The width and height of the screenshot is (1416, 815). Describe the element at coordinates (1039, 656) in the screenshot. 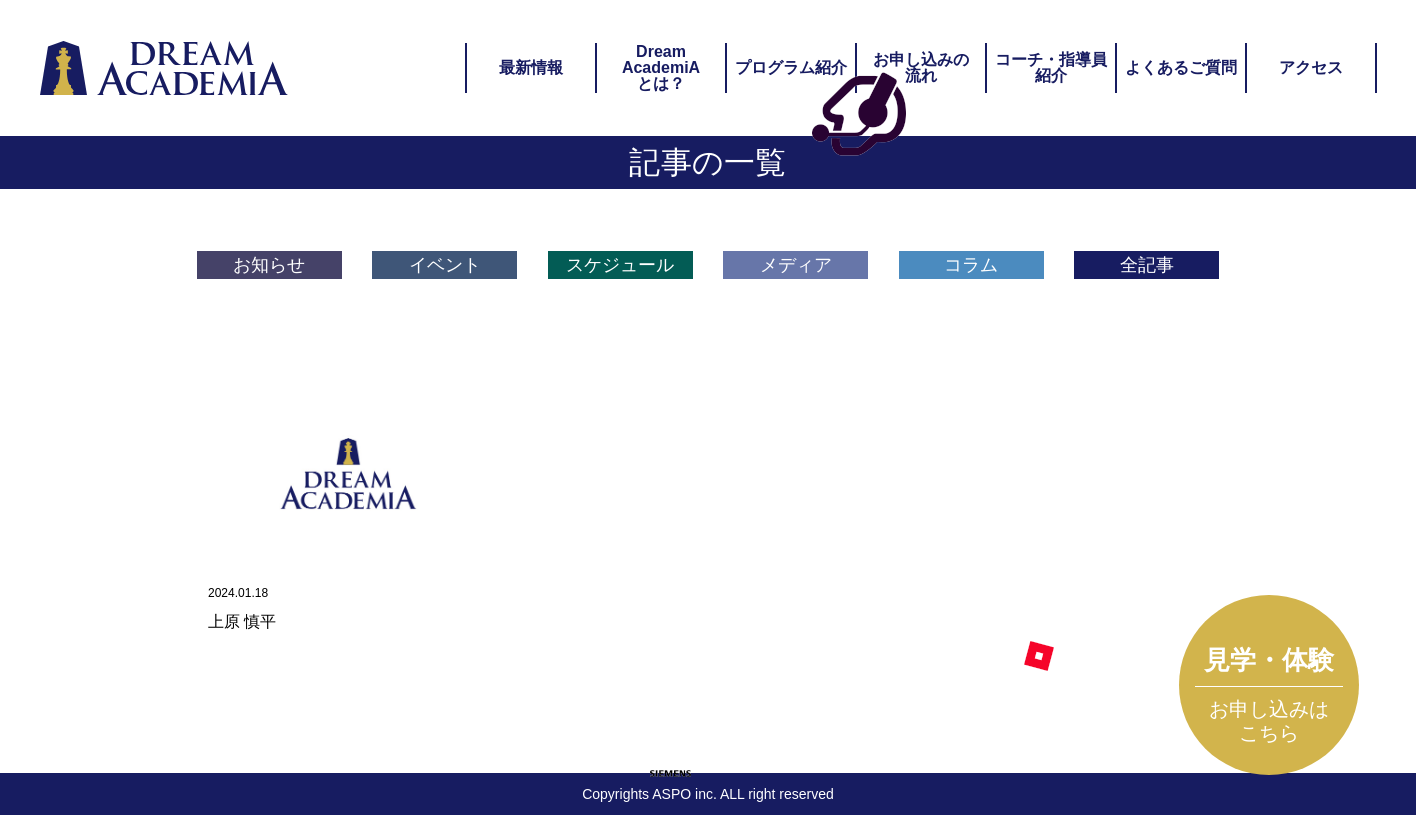

I see `open the Roblox app` at that location.